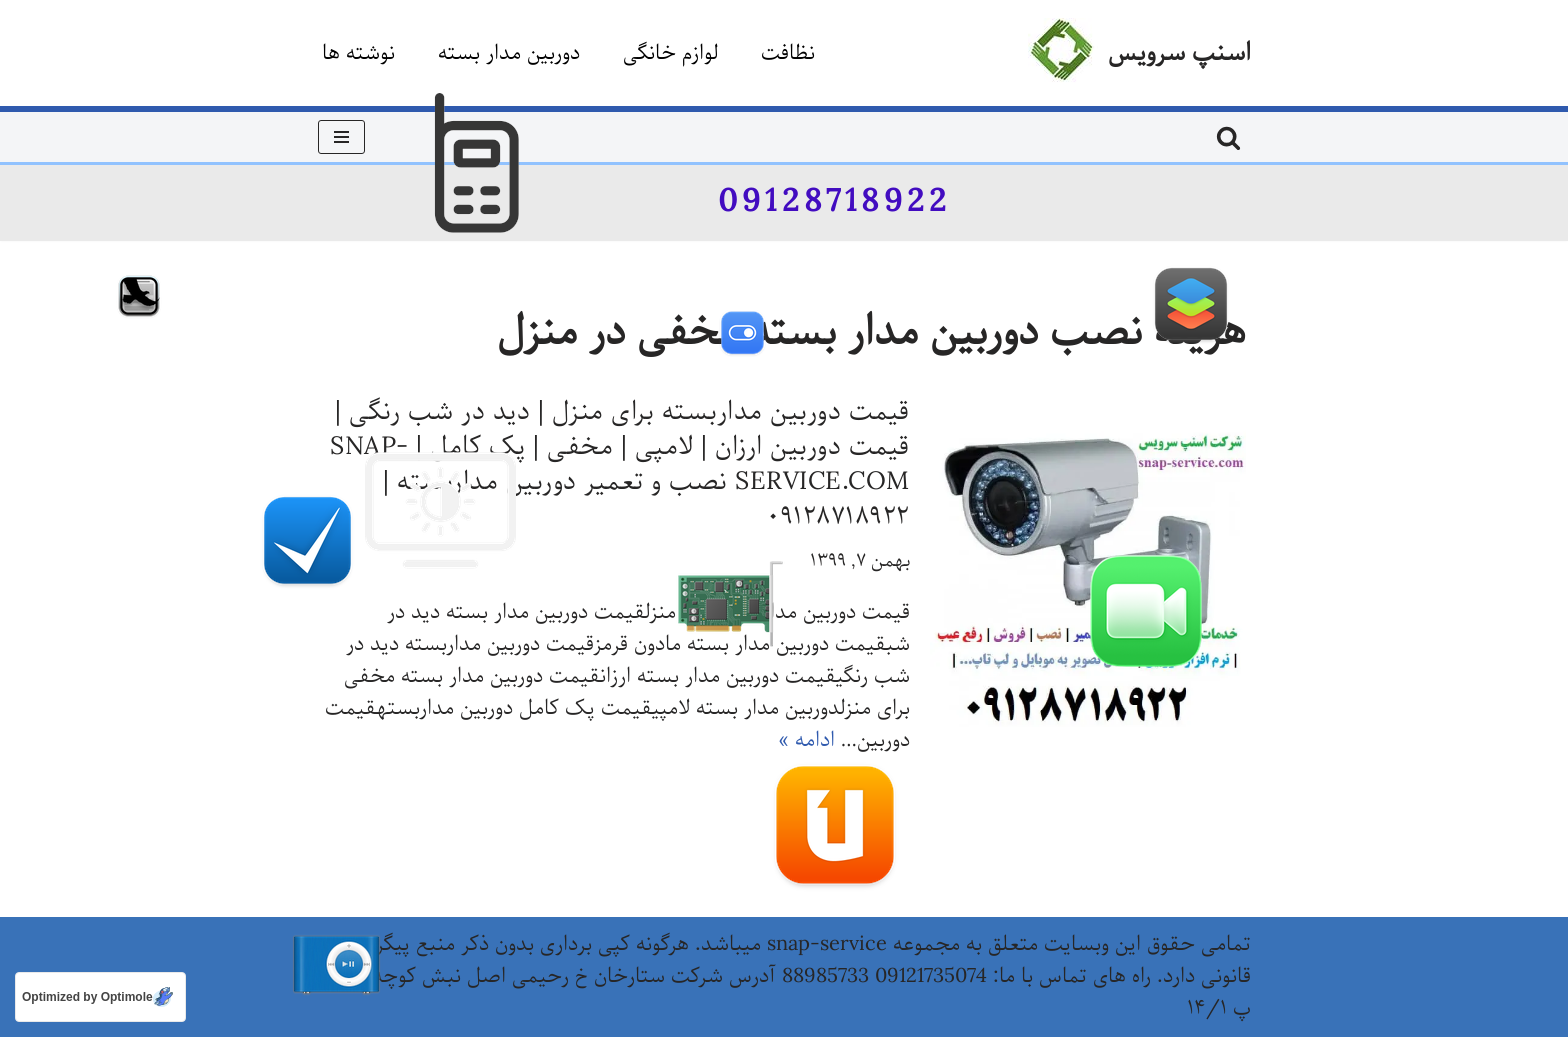 This screenshot has width=1568, height=1037. I want to click on open Super Productivity app, so click(307, 540).